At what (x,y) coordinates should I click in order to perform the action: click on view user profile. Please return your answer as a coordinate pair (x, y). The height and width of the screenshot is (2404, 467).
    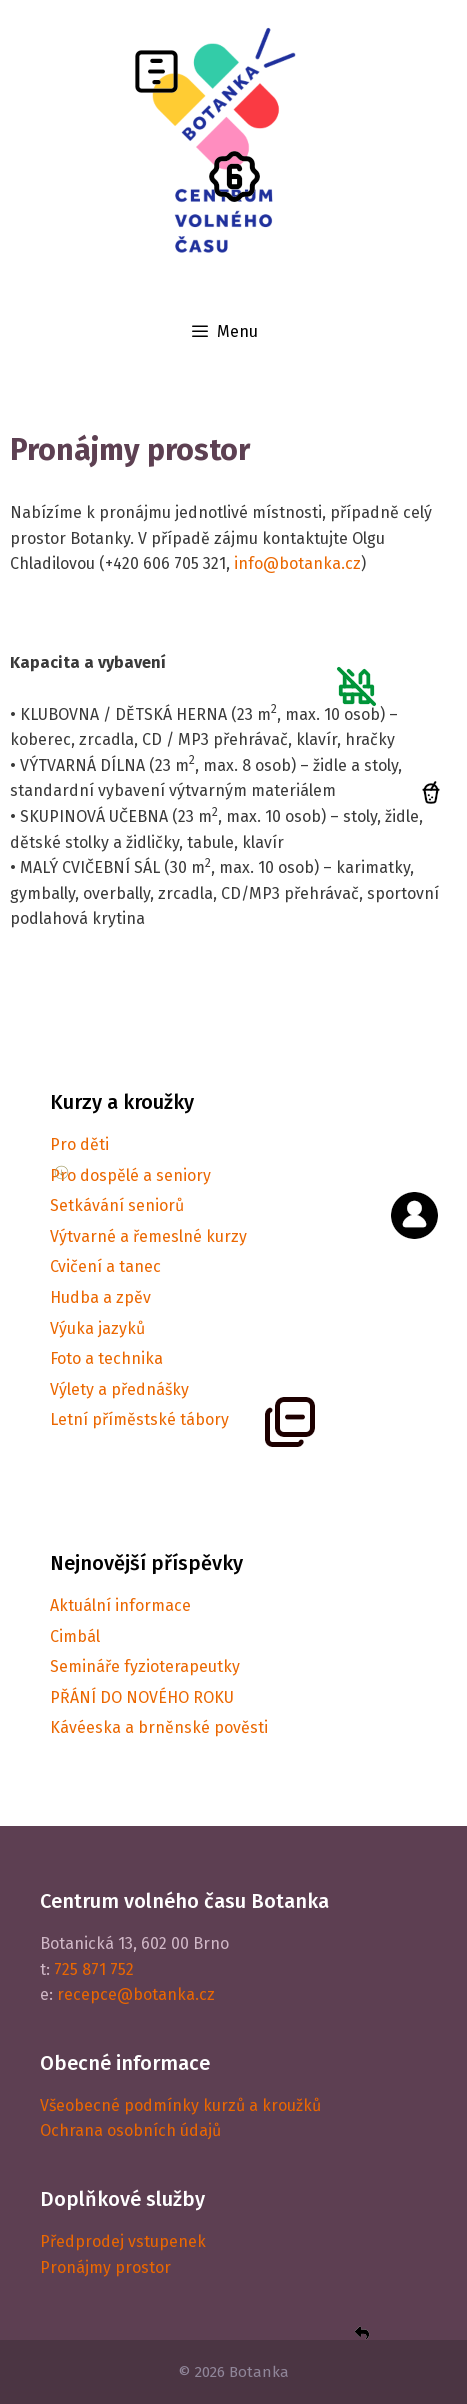
    Looking at the image, I should click on (414, 1215).